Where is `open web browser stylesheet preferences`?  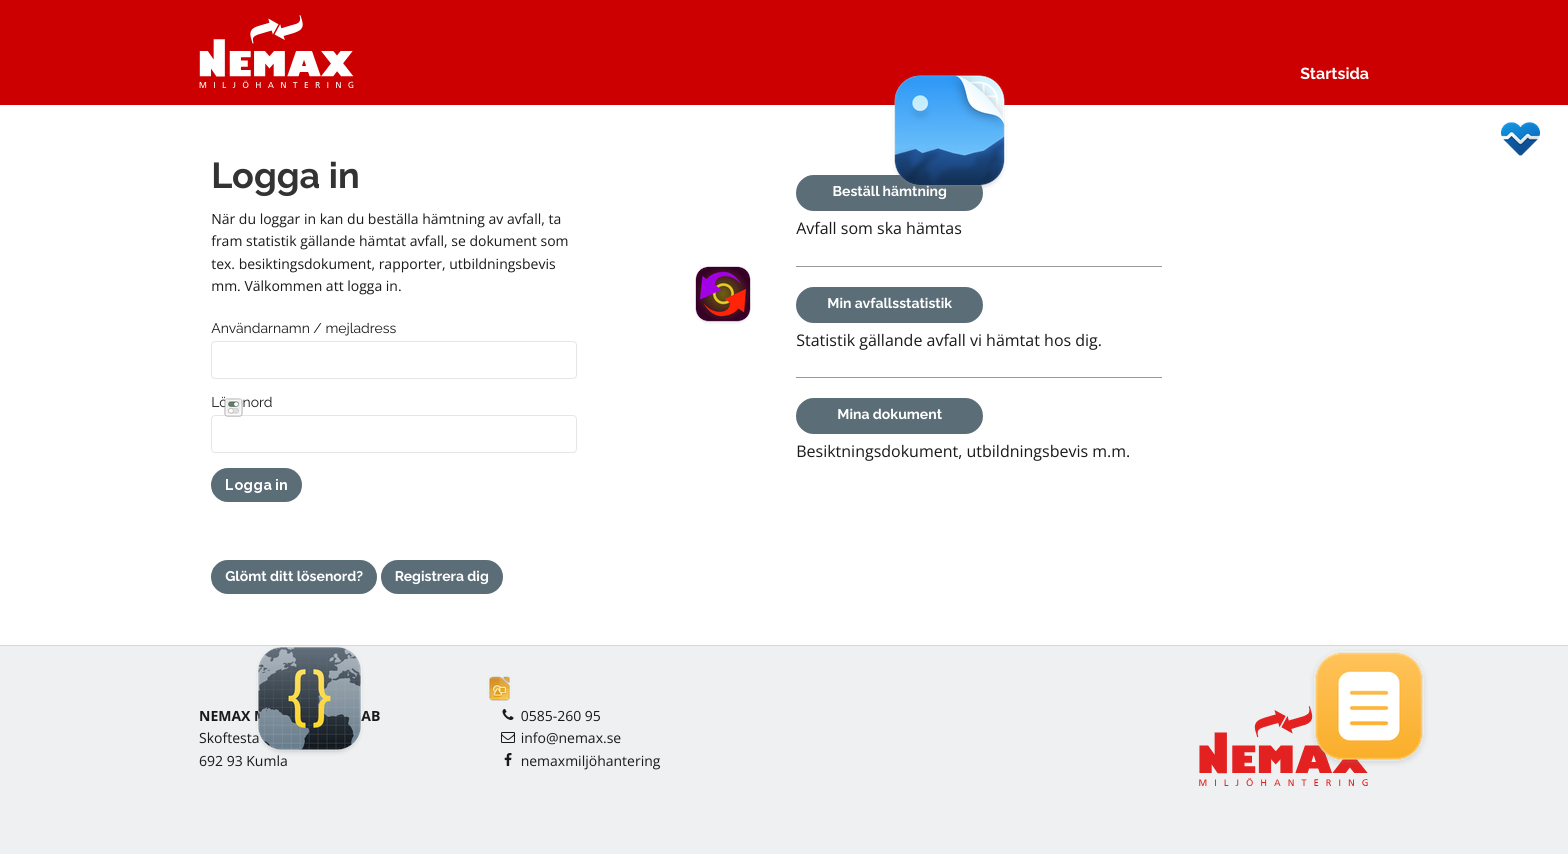
open web browser stylesheet preferences is located at coordinates (309, 698).